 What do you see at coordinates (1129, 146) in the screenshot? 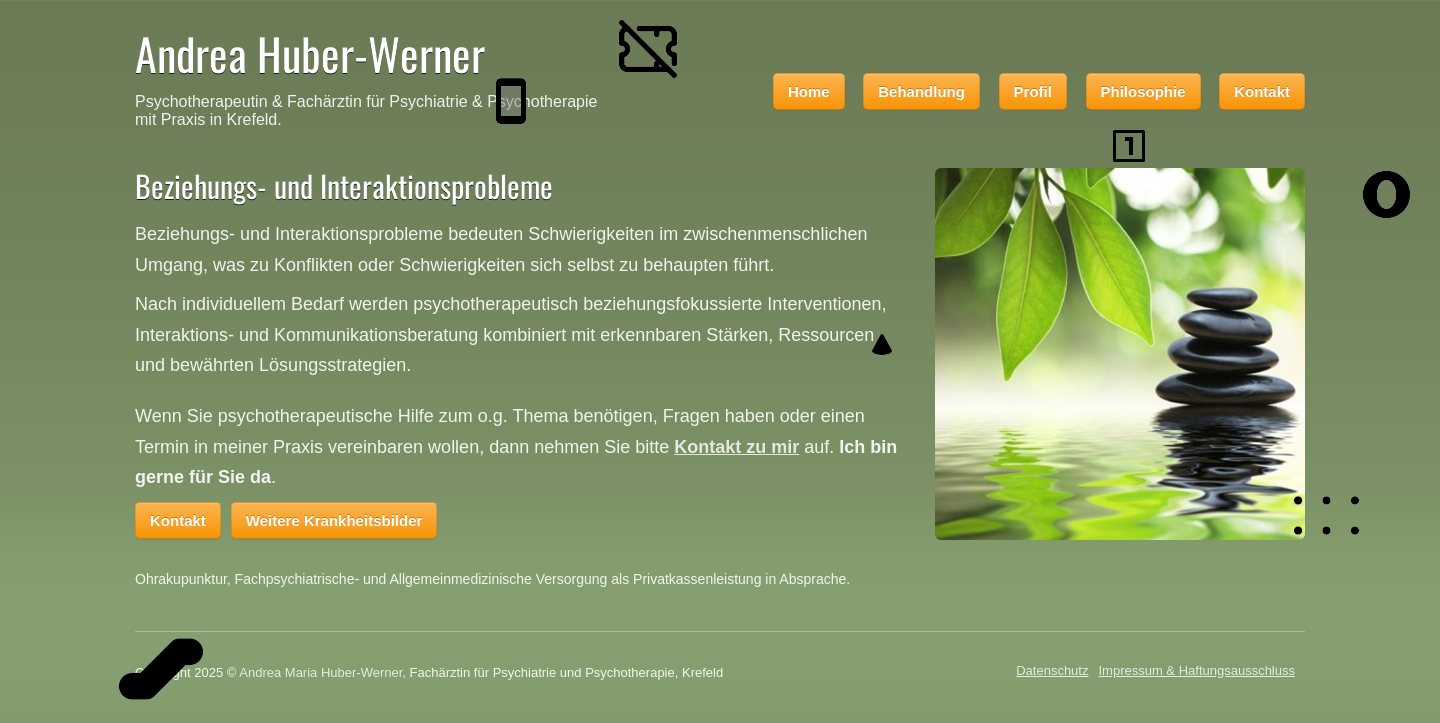
I see `select option one or first choice` at bounding box center [1129, 146].